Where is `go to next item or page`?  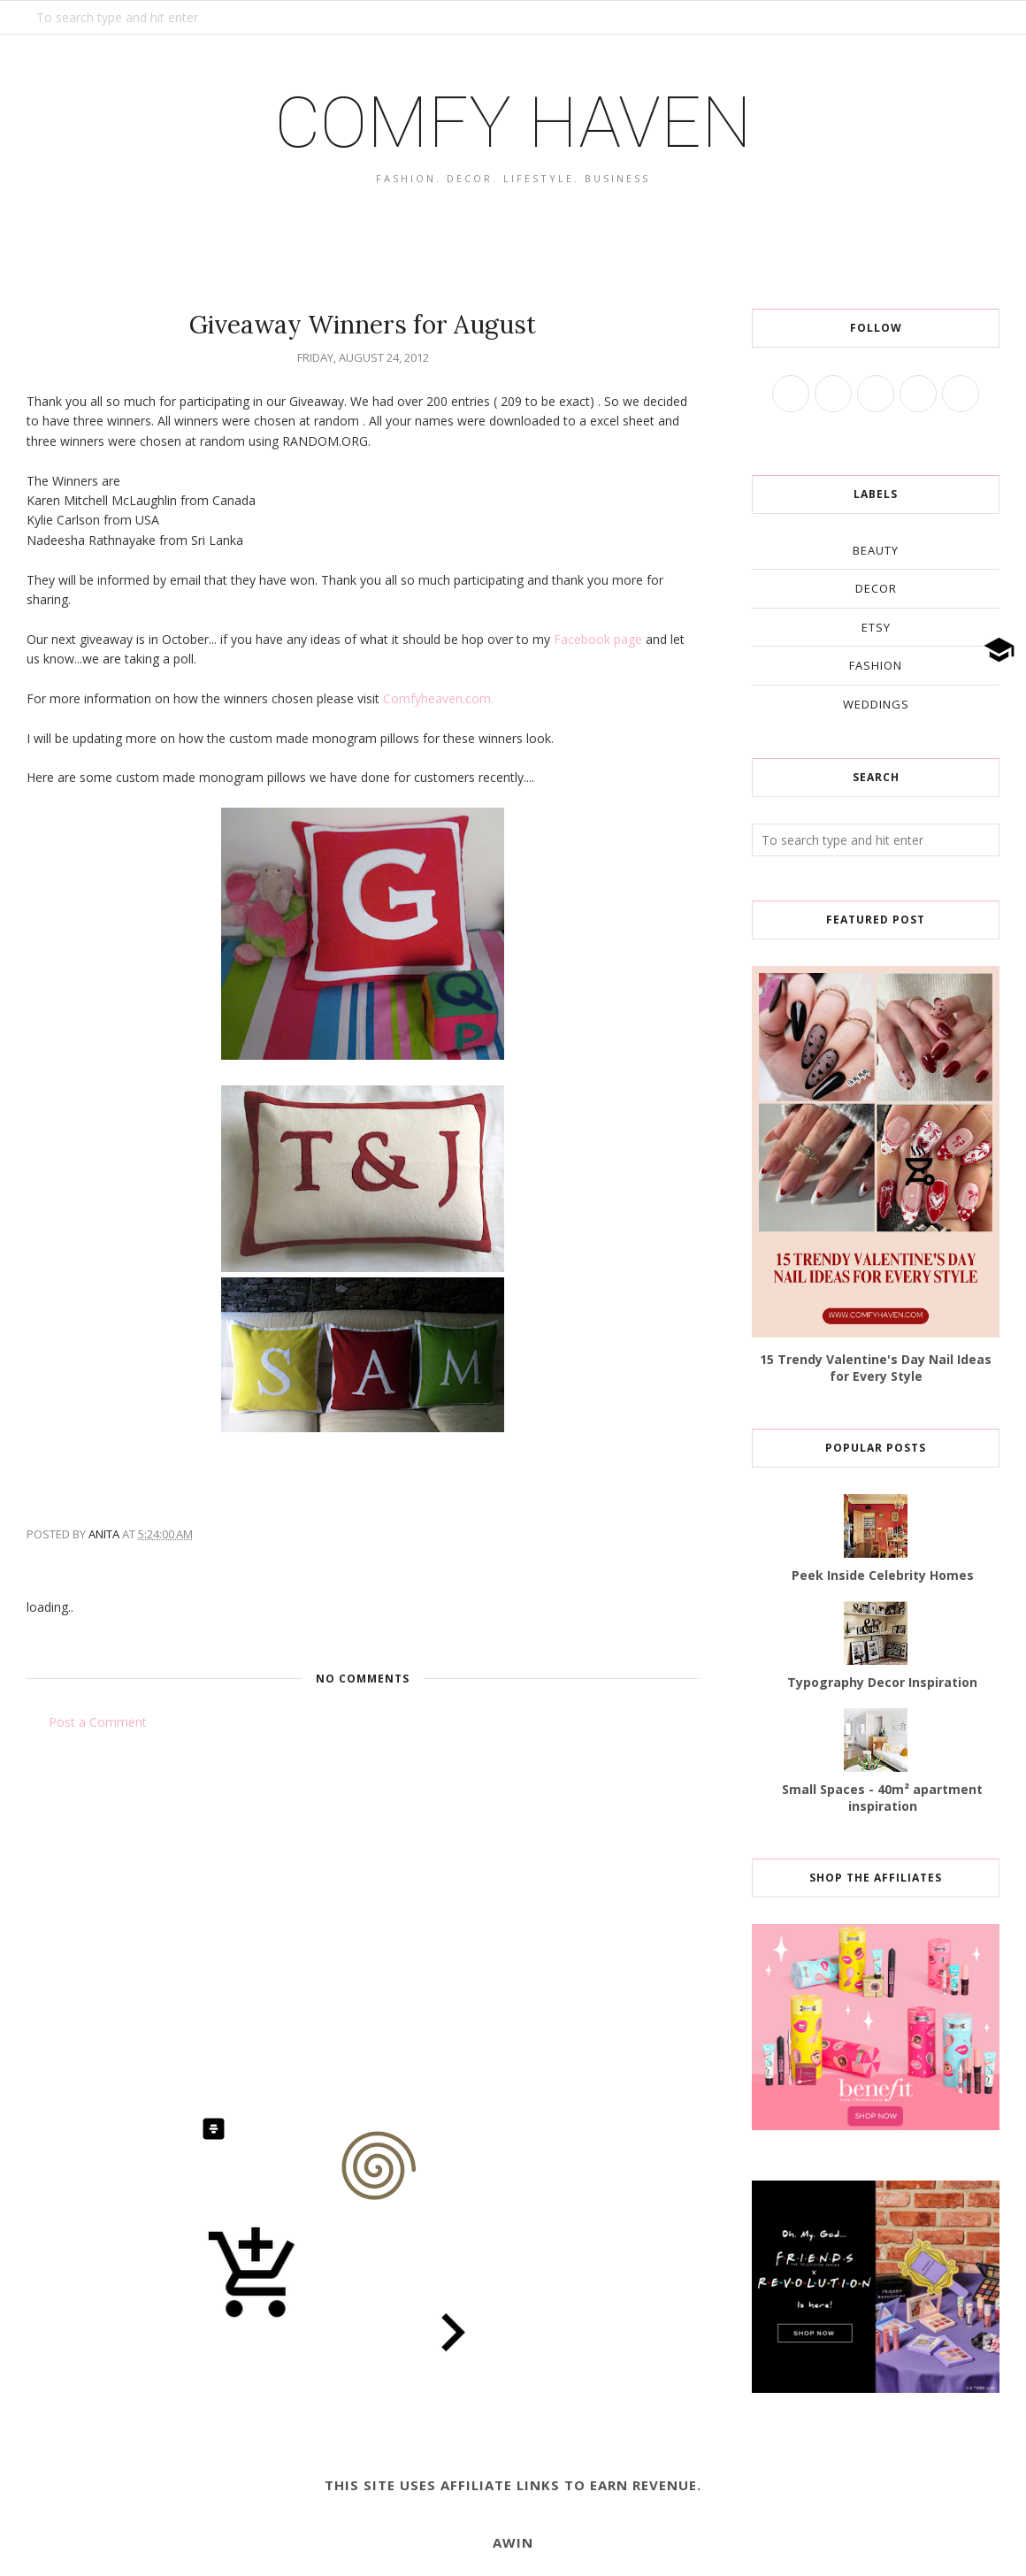
go to next item or page is located at coordinates (452, 2332).